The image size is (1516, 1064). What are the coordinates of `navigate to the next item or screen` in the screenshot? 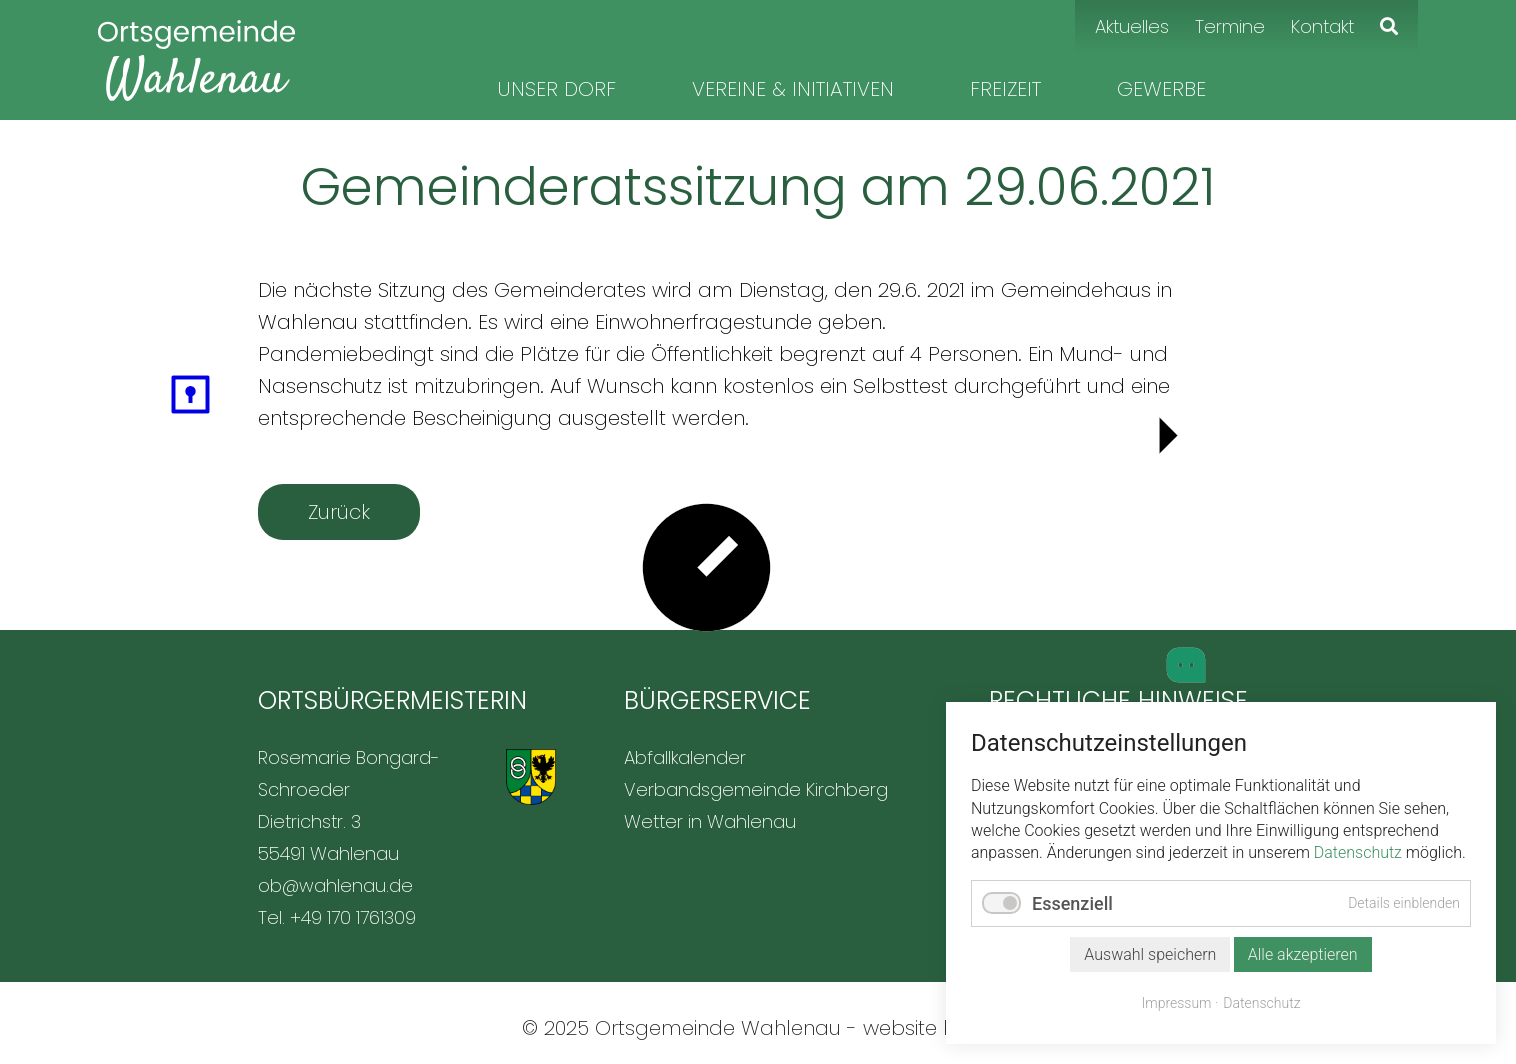 It's located at (1165, 435).